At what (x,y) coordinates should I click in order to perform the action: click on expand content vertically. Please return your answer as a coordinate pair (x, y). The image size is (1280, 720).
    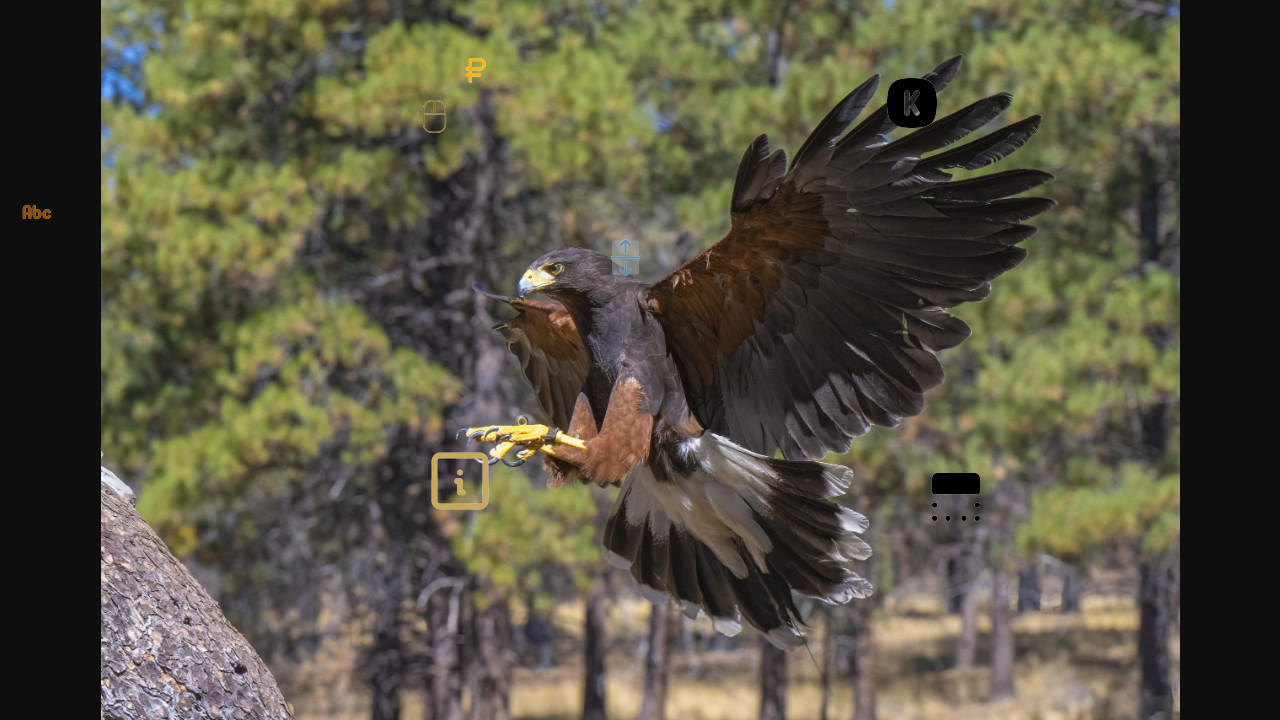
    Looking at the image, I should click on (625, 257).